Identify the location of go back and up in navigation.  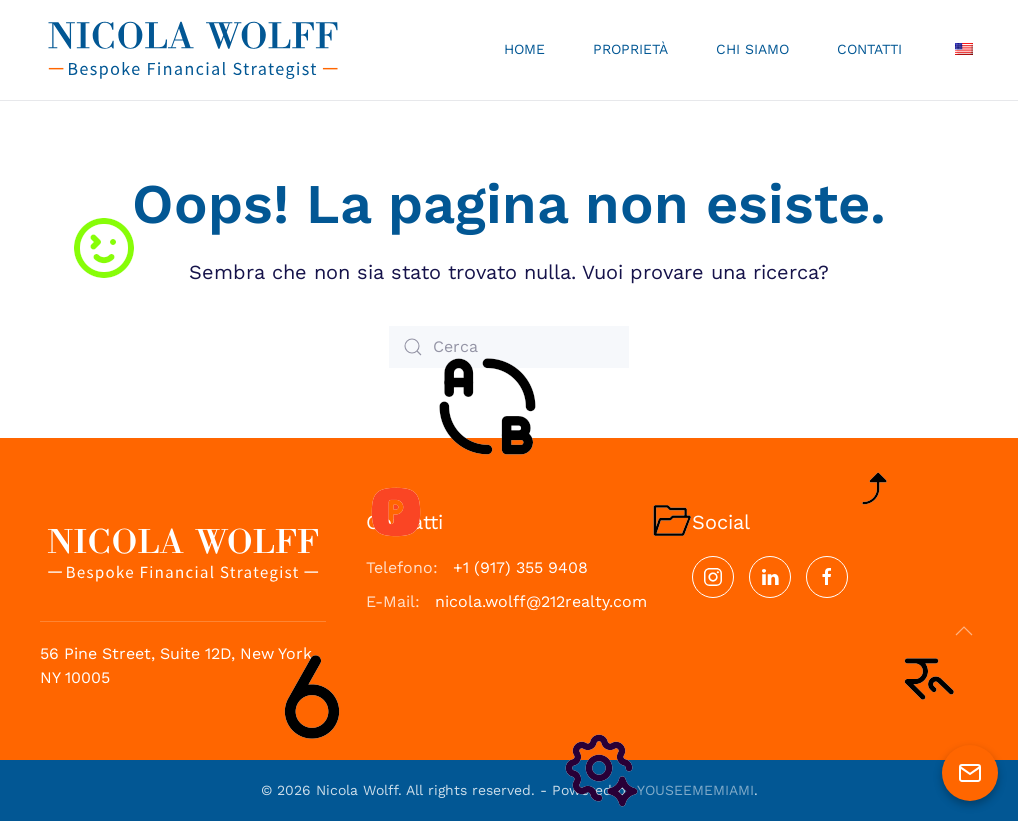
(874, 488).